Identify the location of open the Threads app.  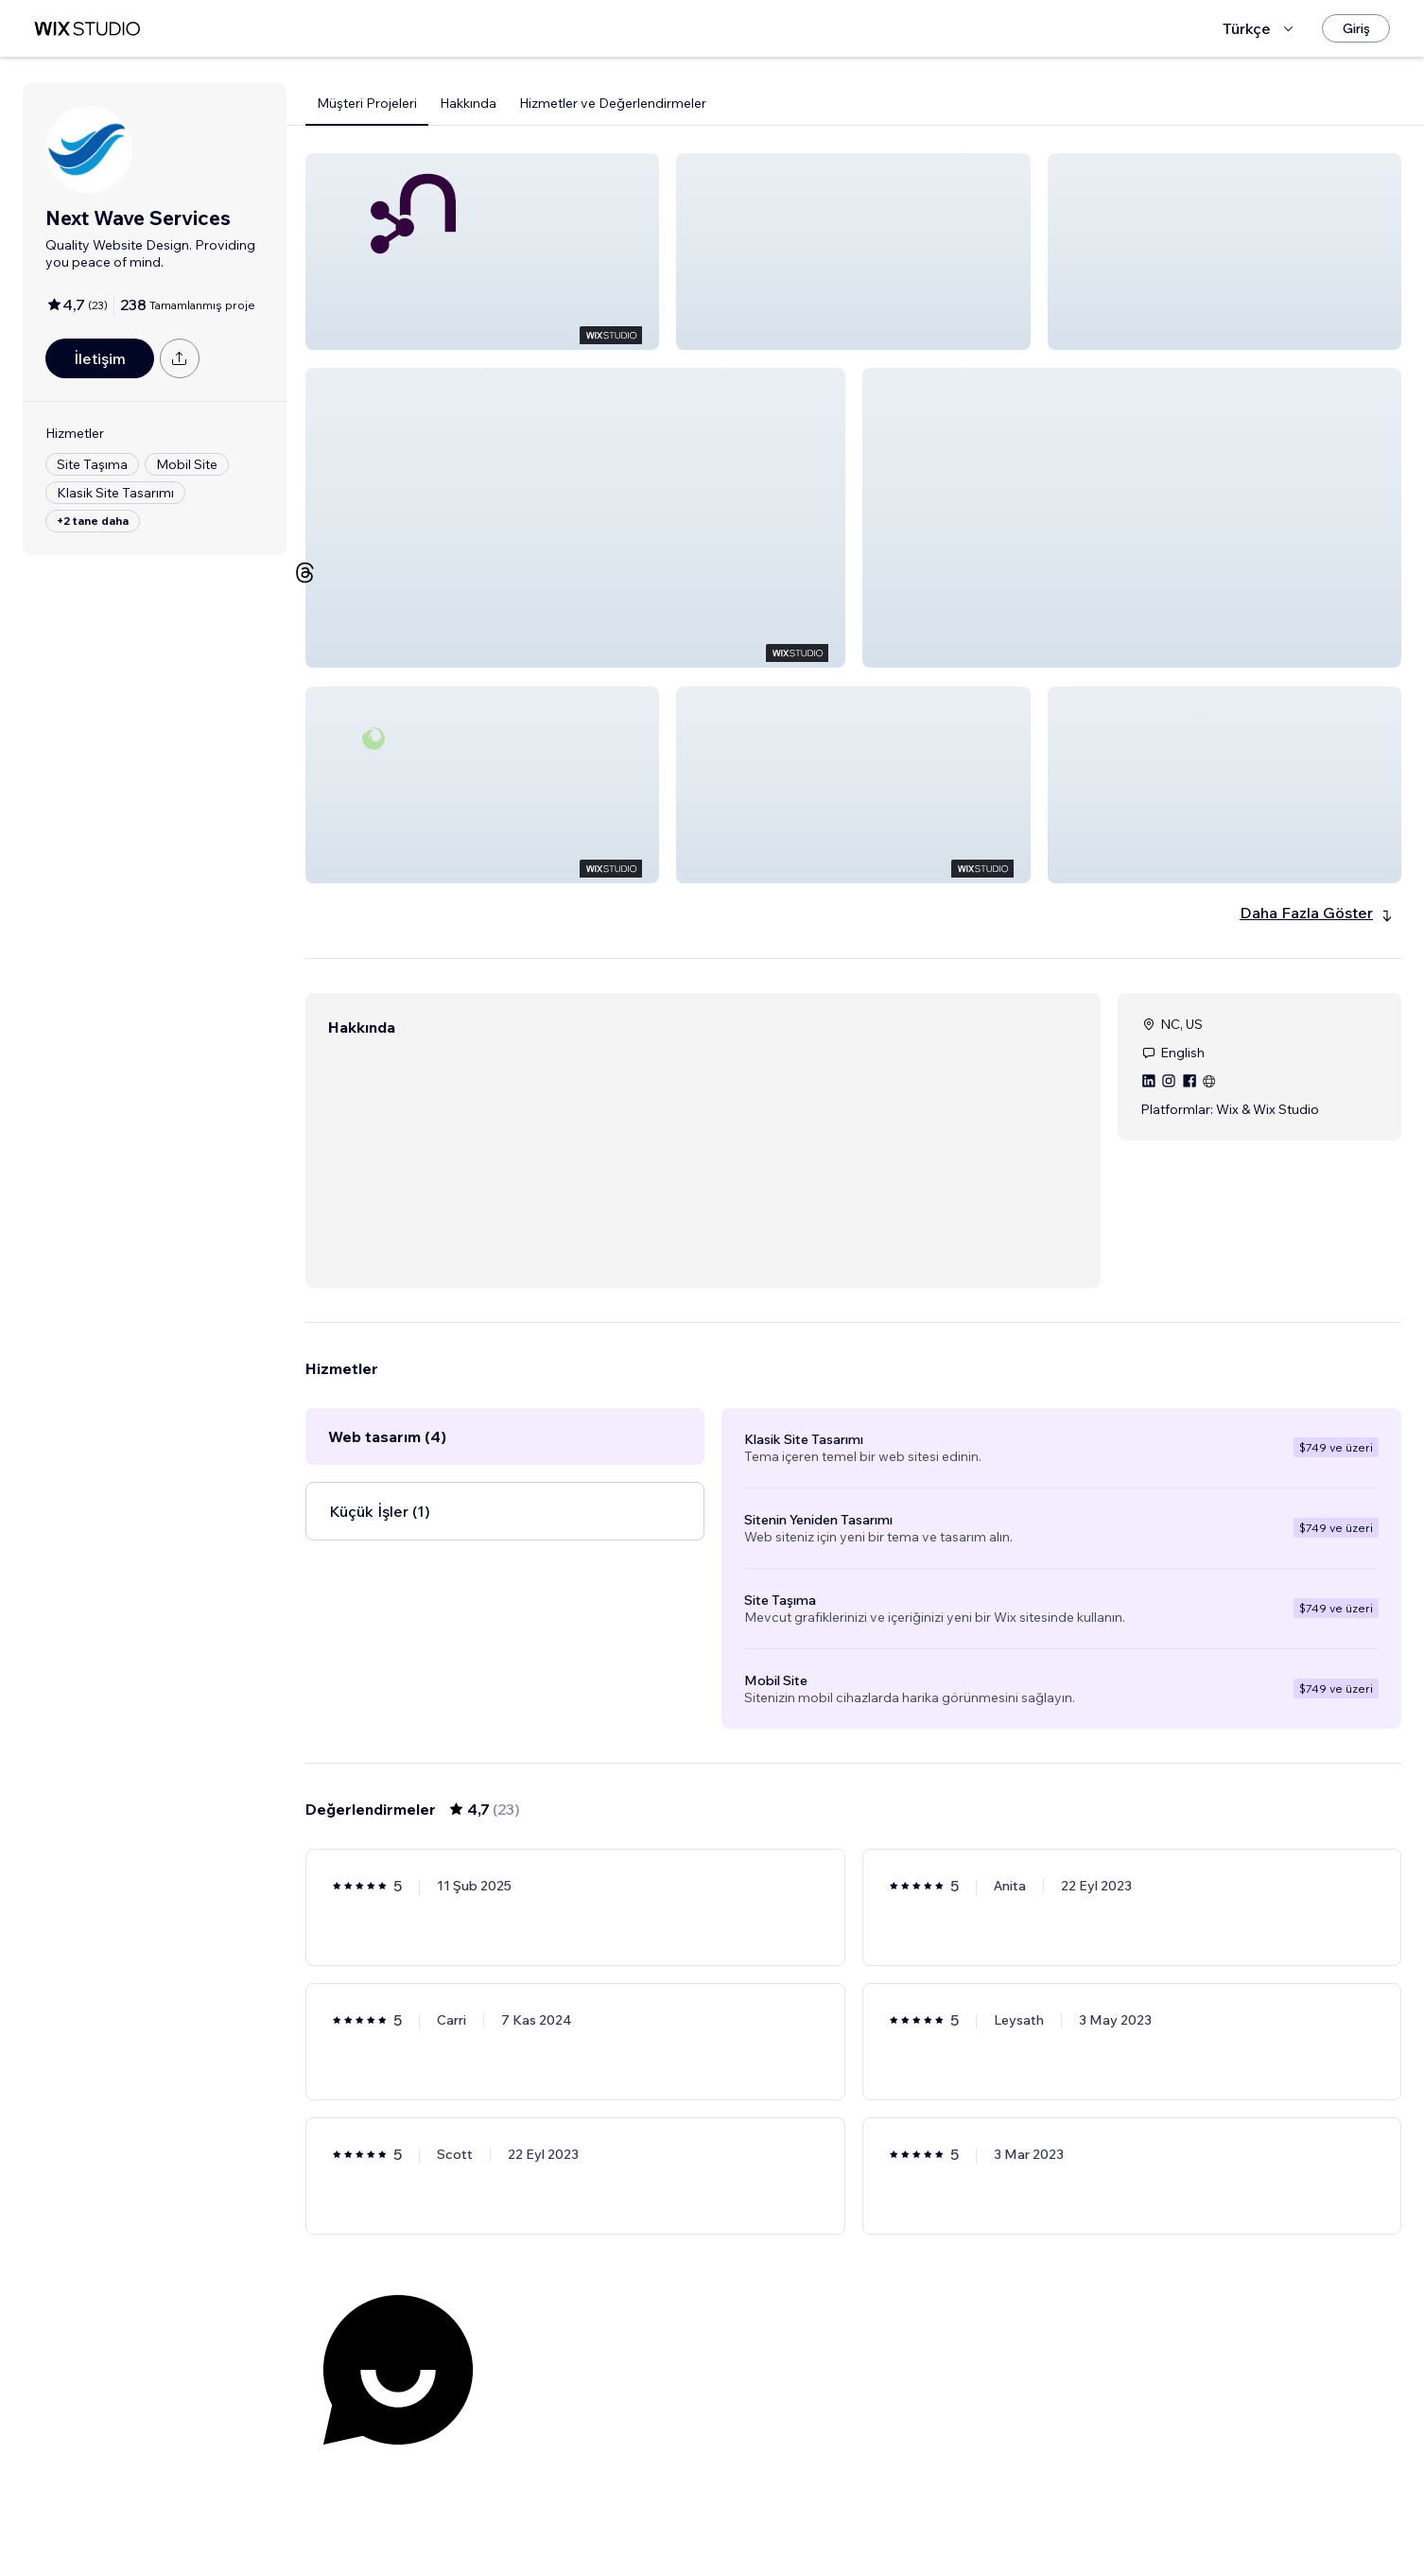
(304, 572).